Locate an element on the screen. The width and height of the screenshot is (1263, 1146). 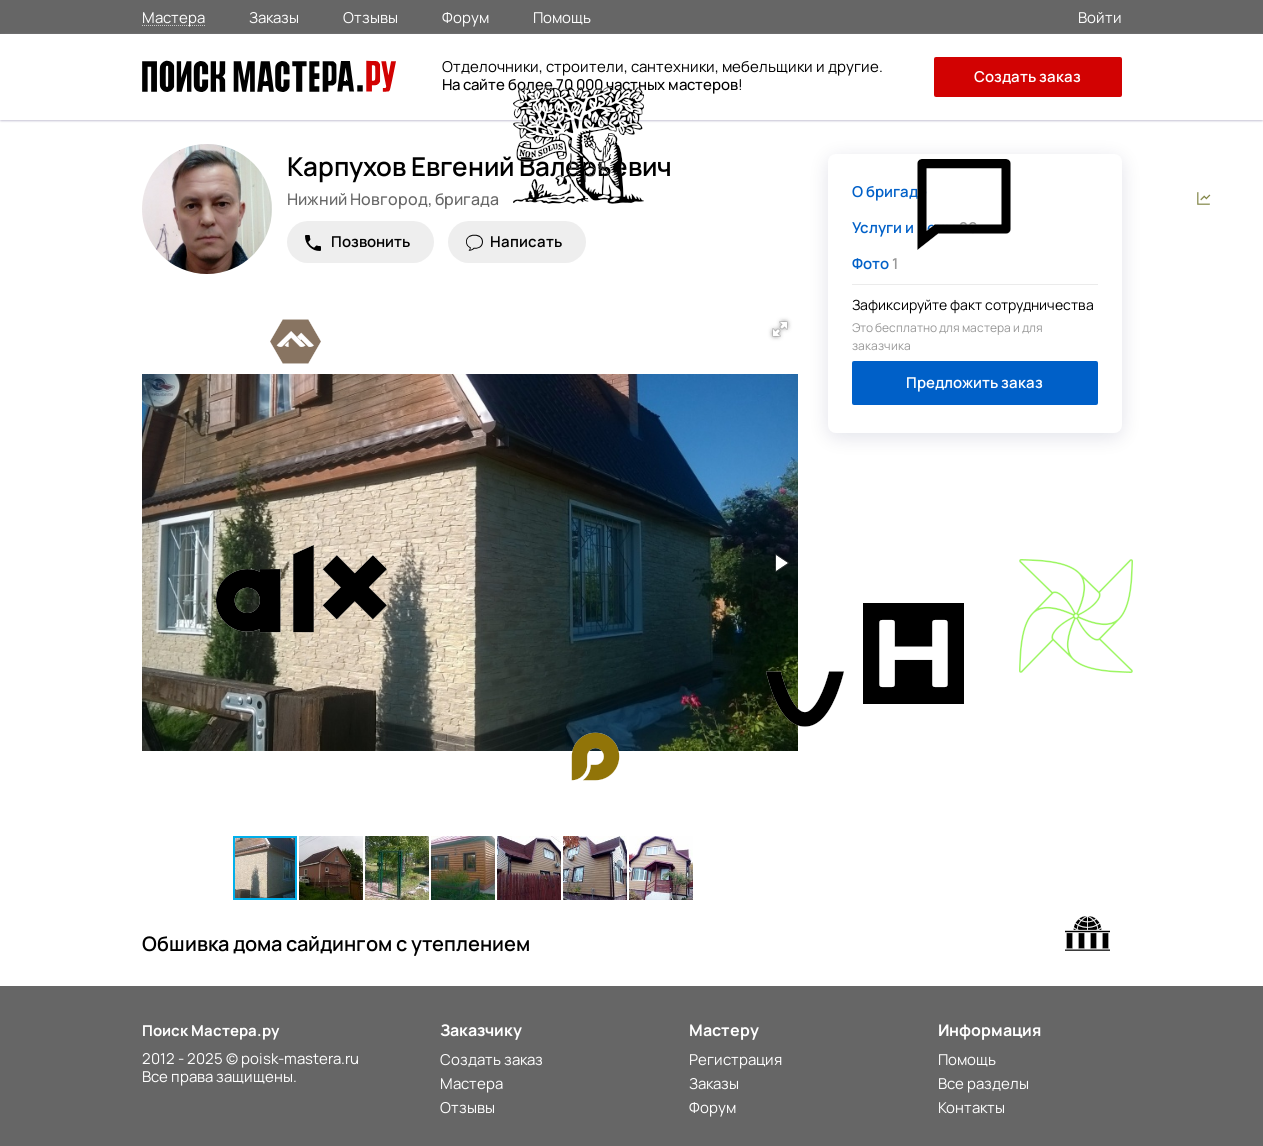
open chat or messaging is located at coordinates (964, 201).